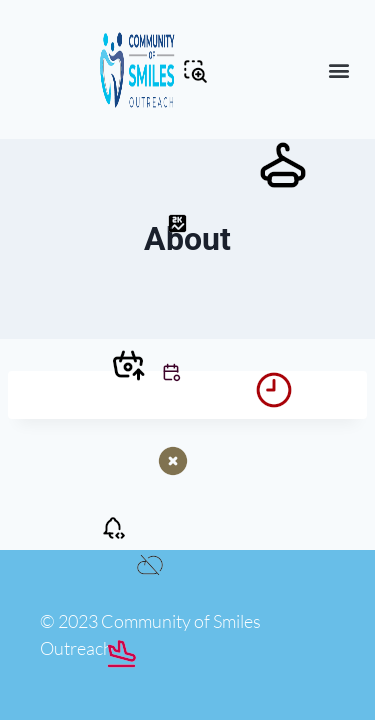 The width and height of the screenshot is (375, 720). I want to click on cloud storage unavailable or offline, so click(150, 565).